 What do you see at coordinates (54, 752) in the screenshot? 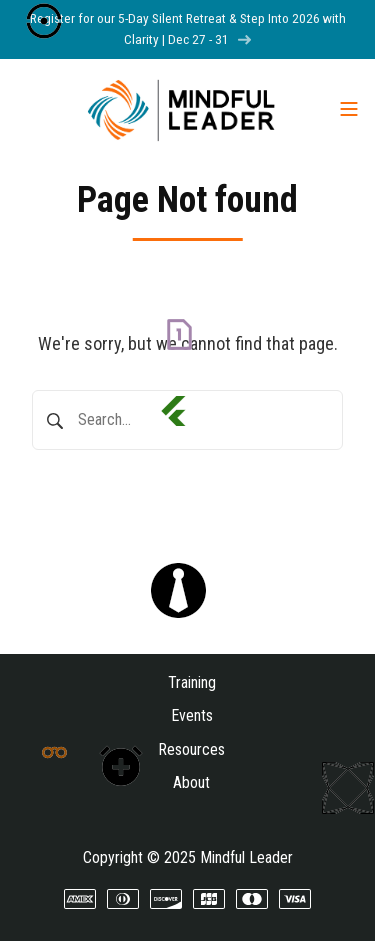
I see `enable reading or accessibility mode` at bounding box center [54, 752].